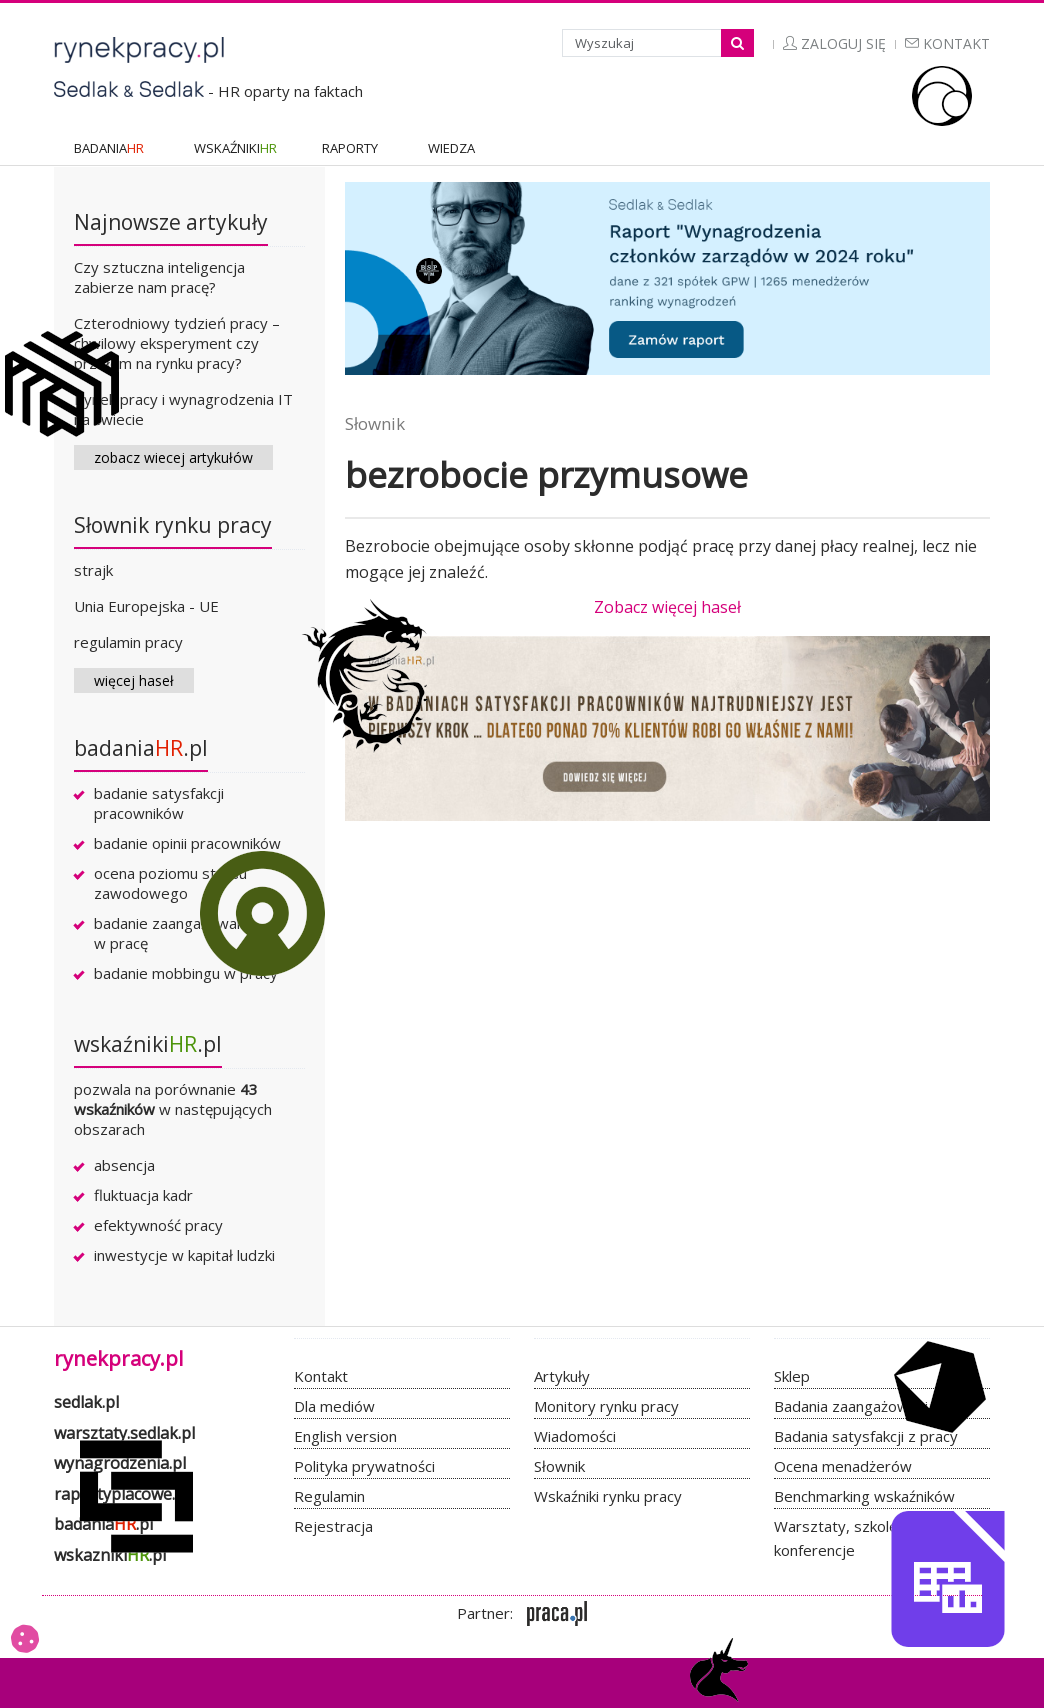  Describe the element at coordinates (948, 1579) in the screenshot. I see `open LibreOffice Calc spreadsheet application` at that location.